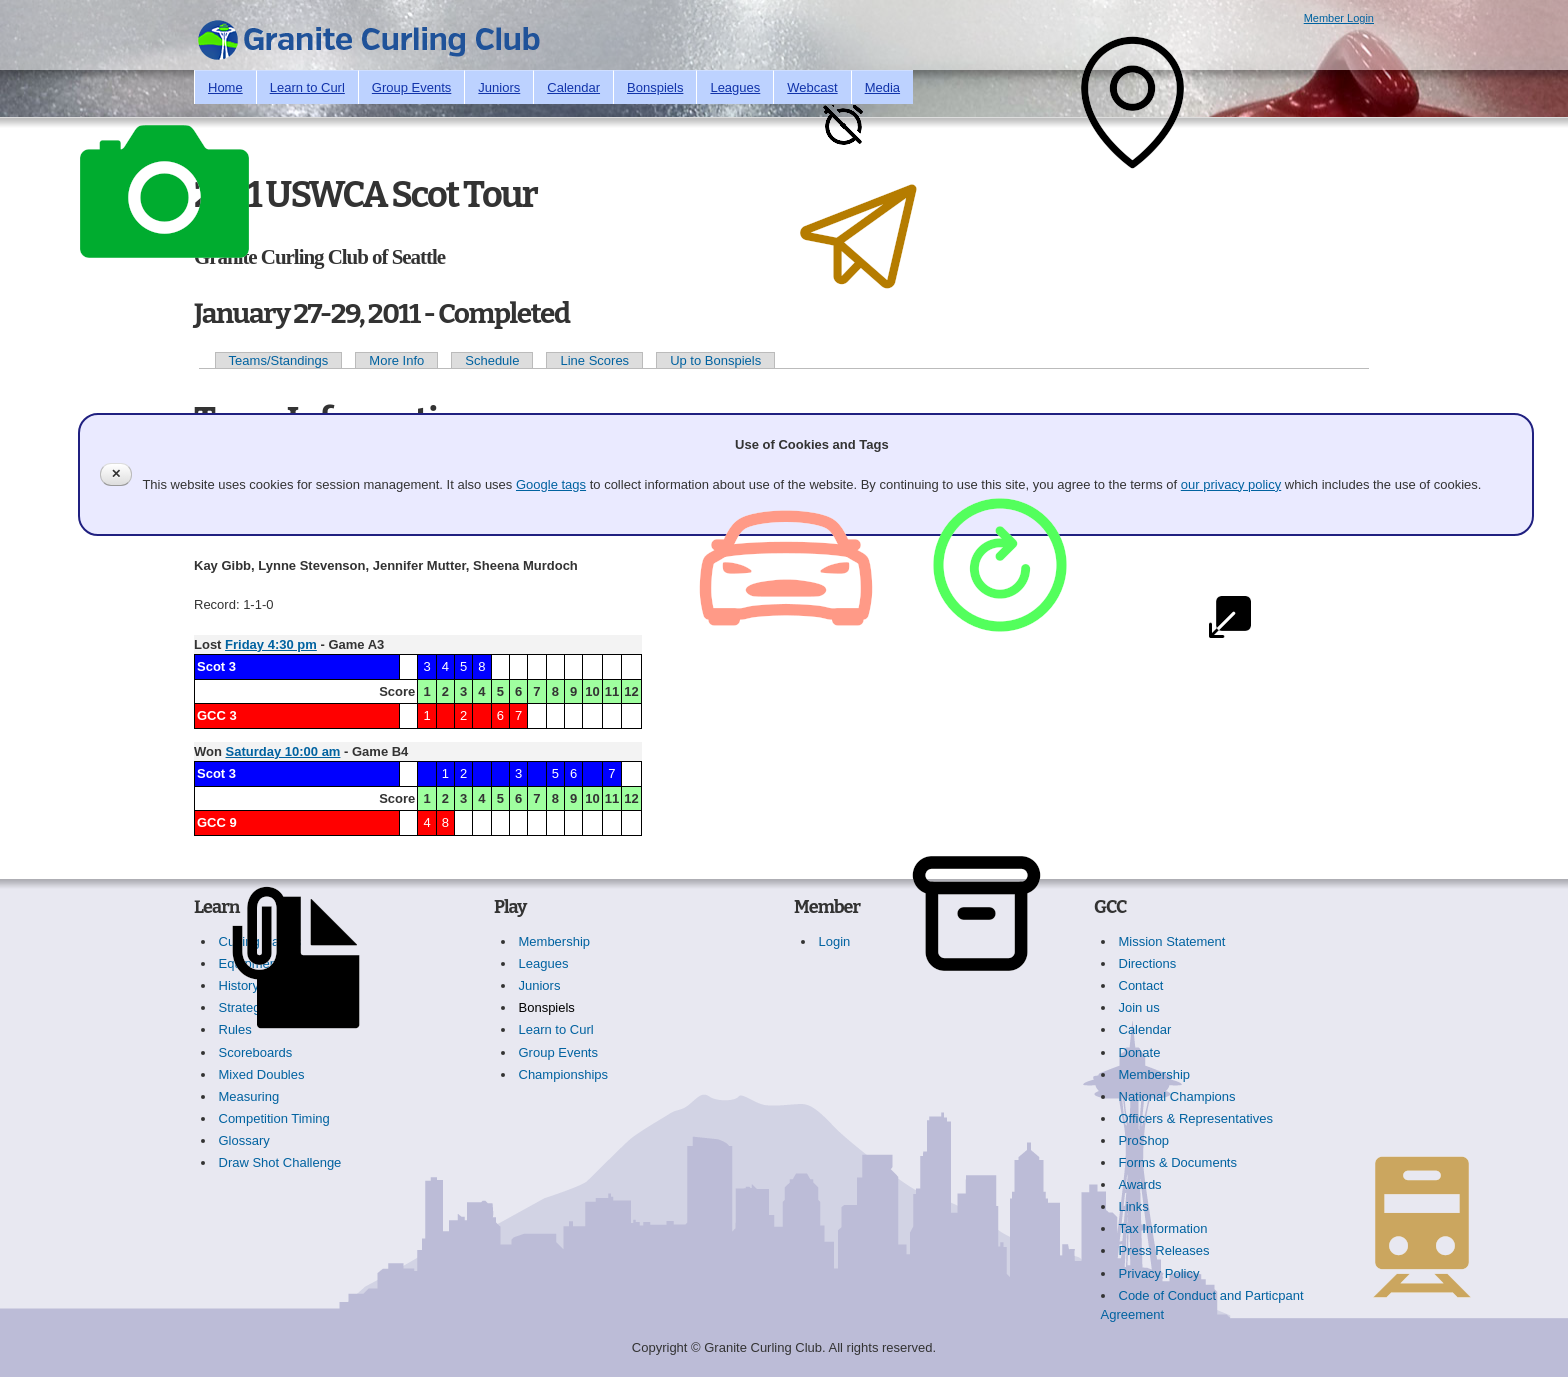 Image resolution: width=1568 pixels, height=1377 pixels. Describe the element at coordinates (786, 568) in the screenshot. I see `select sports car or performance vehicle option` at that location.